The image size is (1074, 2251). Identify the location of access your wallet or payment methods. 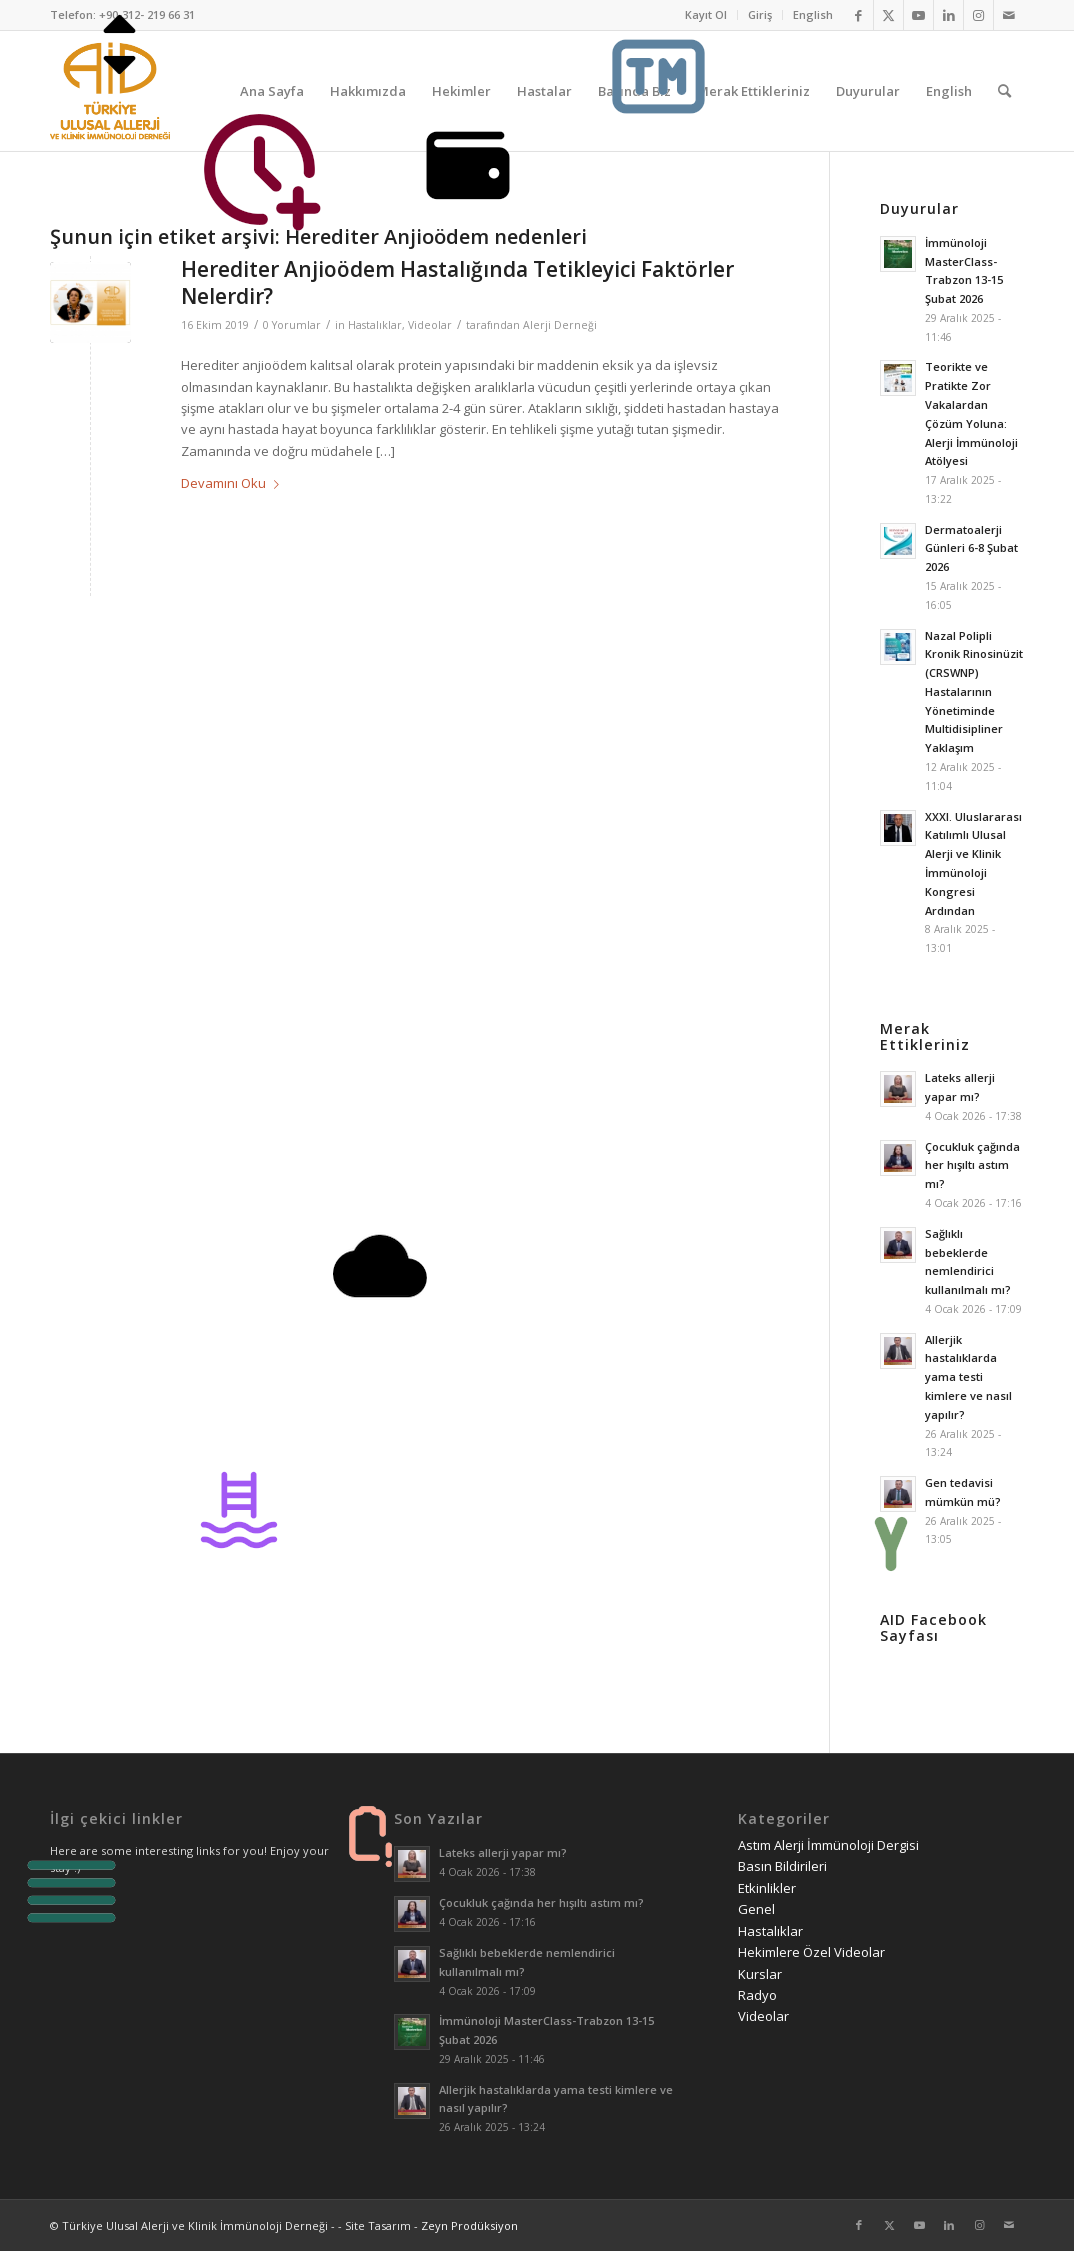
(468, 168).